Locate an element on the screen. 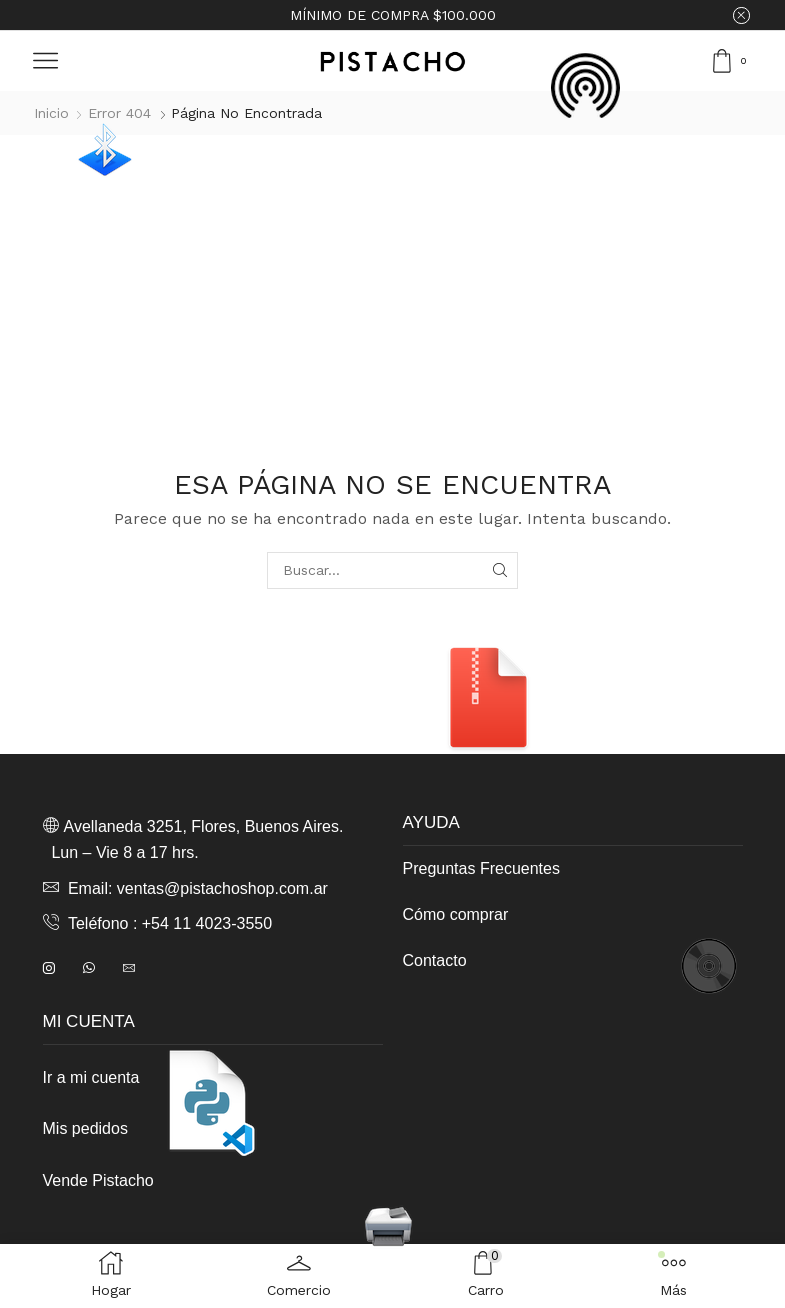 Image resolution: width=785 pixels, height=1308 pixels. a compressed tar archive file (.tar.z) is located at coordinates (488, 699).